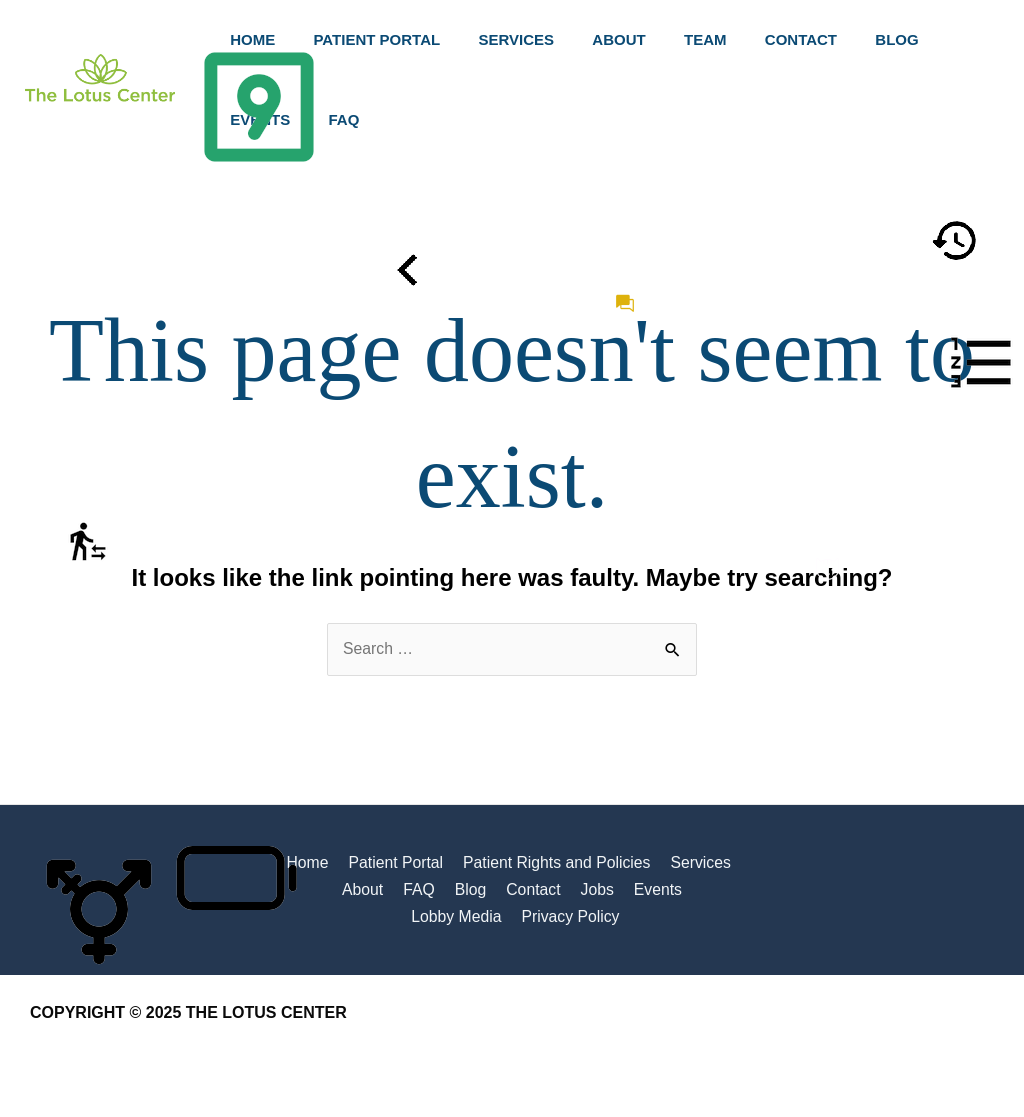 The width and height of the screenshot is (1024, 1117). I want to click on transfer between transit lines at this station, so click(88, 541).